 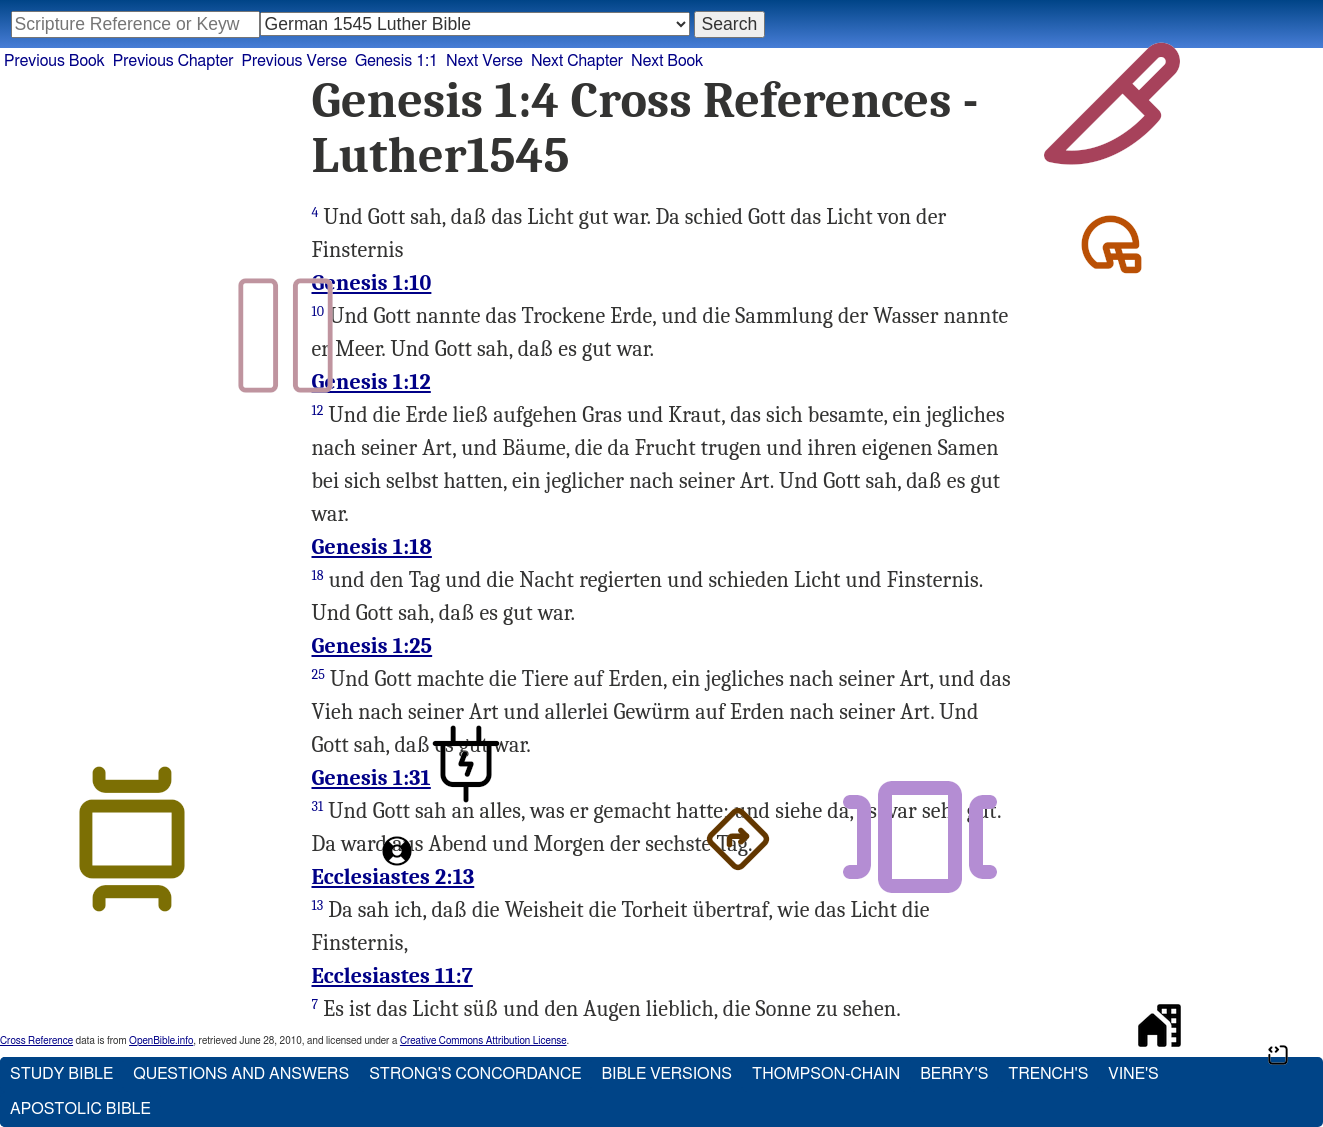 What do you see at coordinates (397, 851) in the screenshot?
I see `access help or support center` at bounding box center [397, 851].